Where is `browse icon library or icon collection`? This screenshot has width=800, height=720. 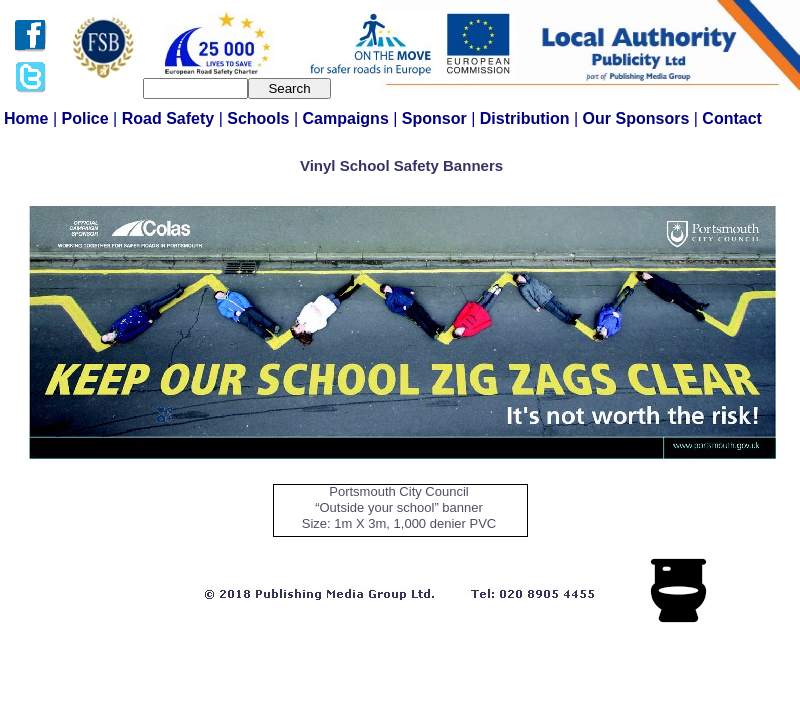 browse icon library or icon collection is located at coordinates (164, 414).